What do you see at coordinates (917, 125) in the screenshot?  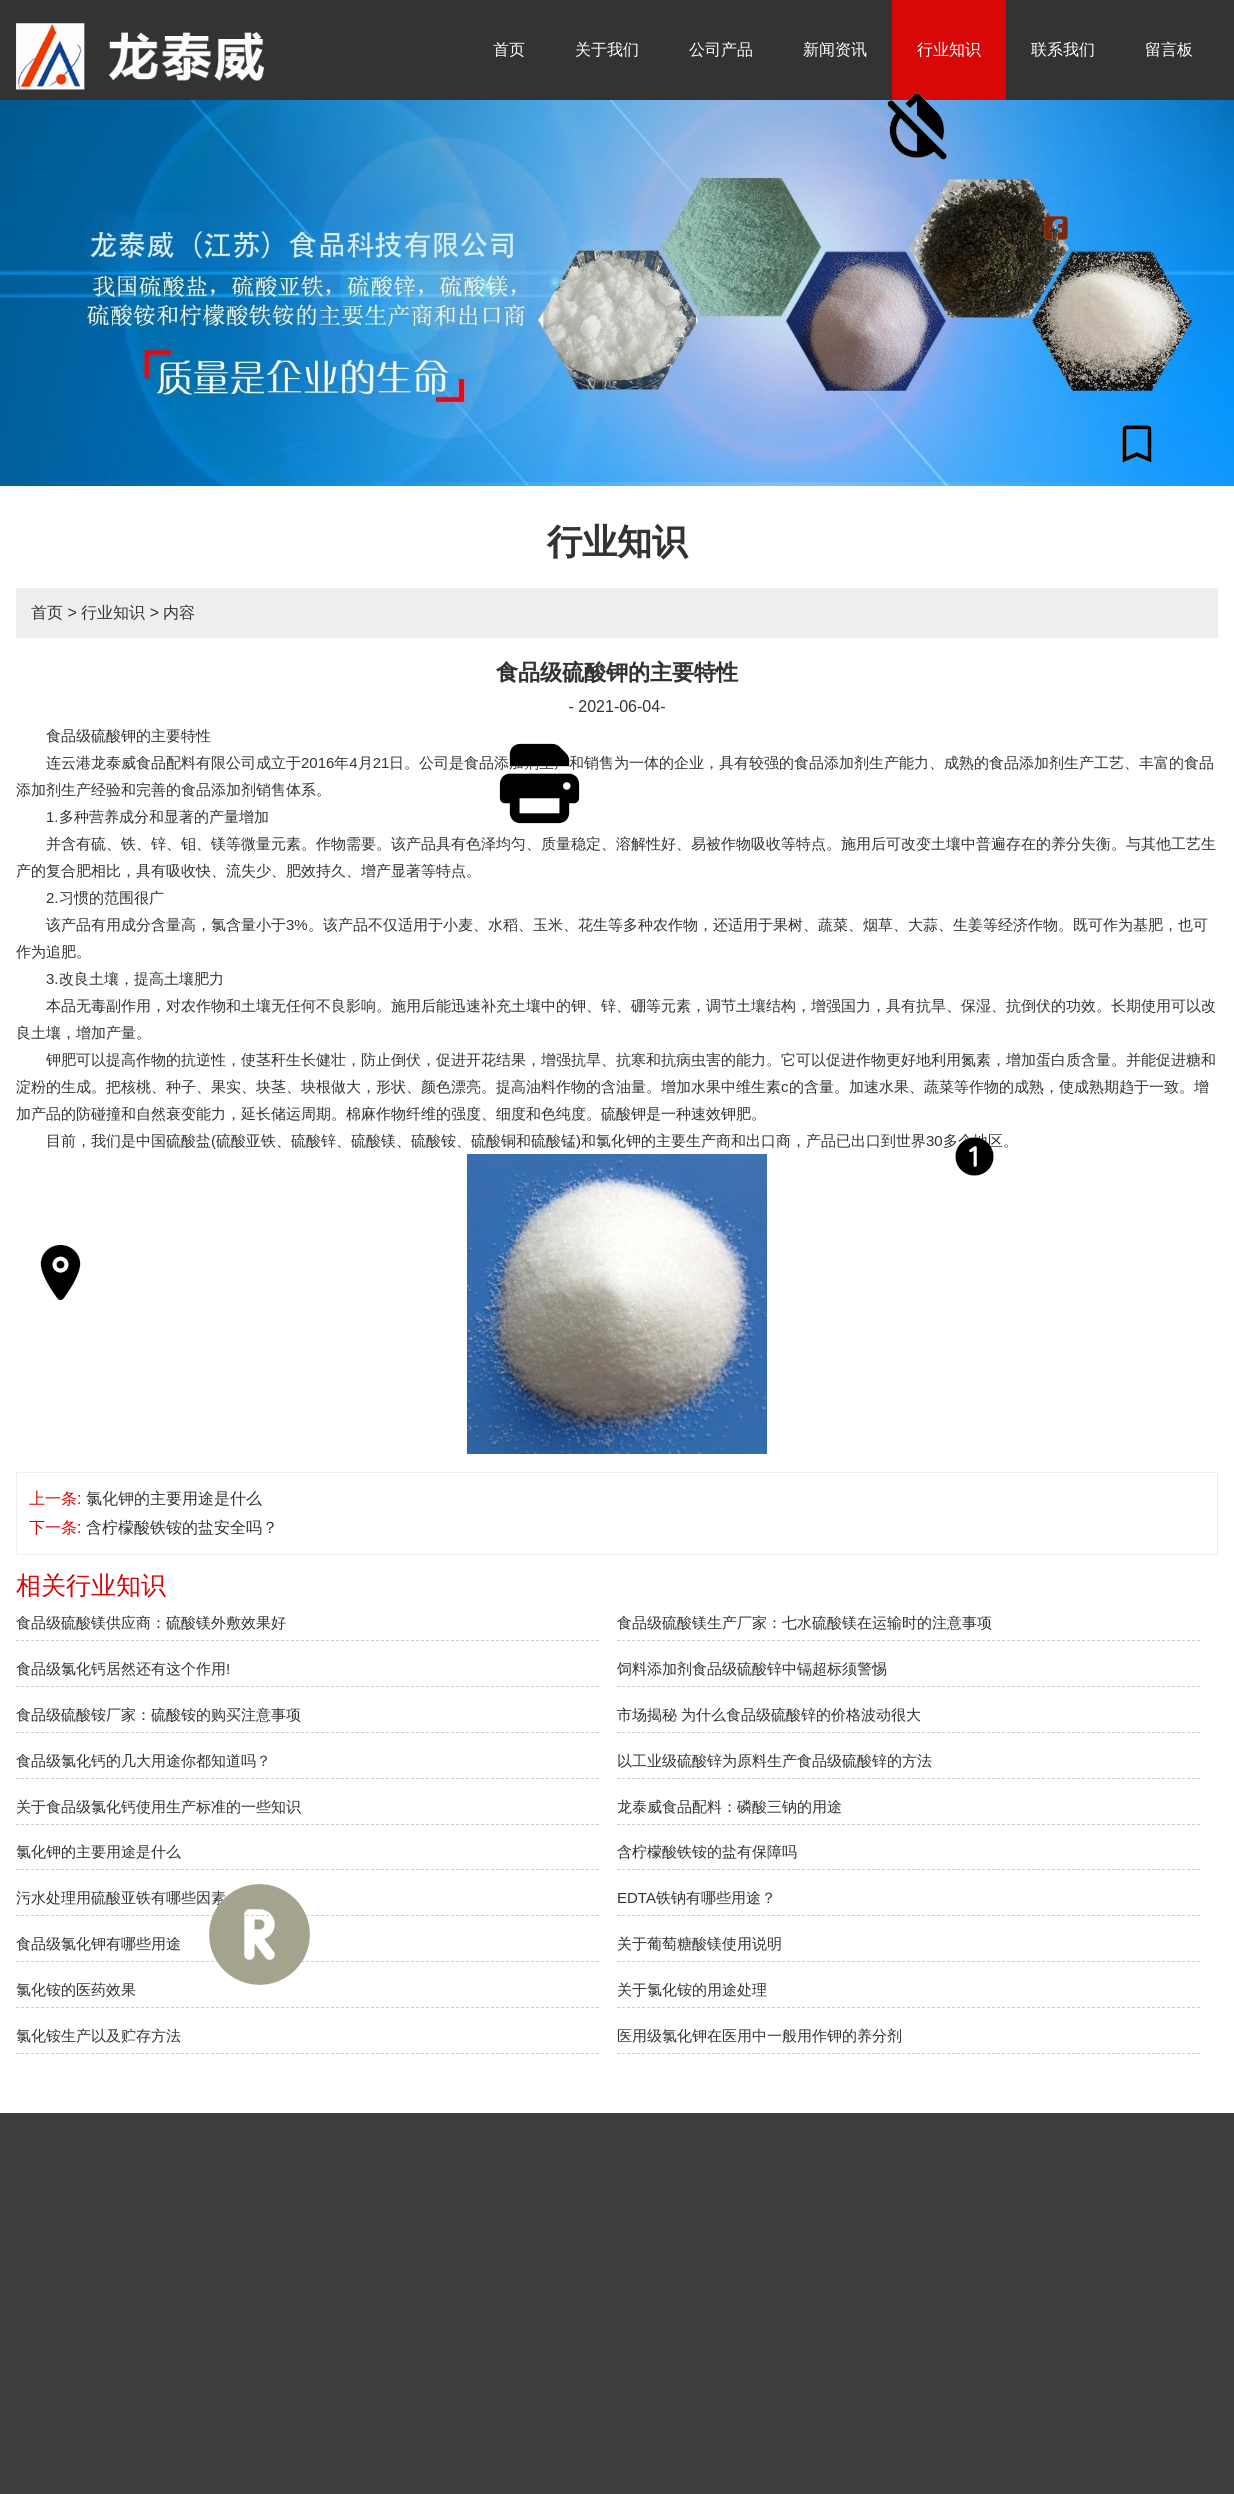 I see `disable color inversion mode` at bounding box center [917, 125].